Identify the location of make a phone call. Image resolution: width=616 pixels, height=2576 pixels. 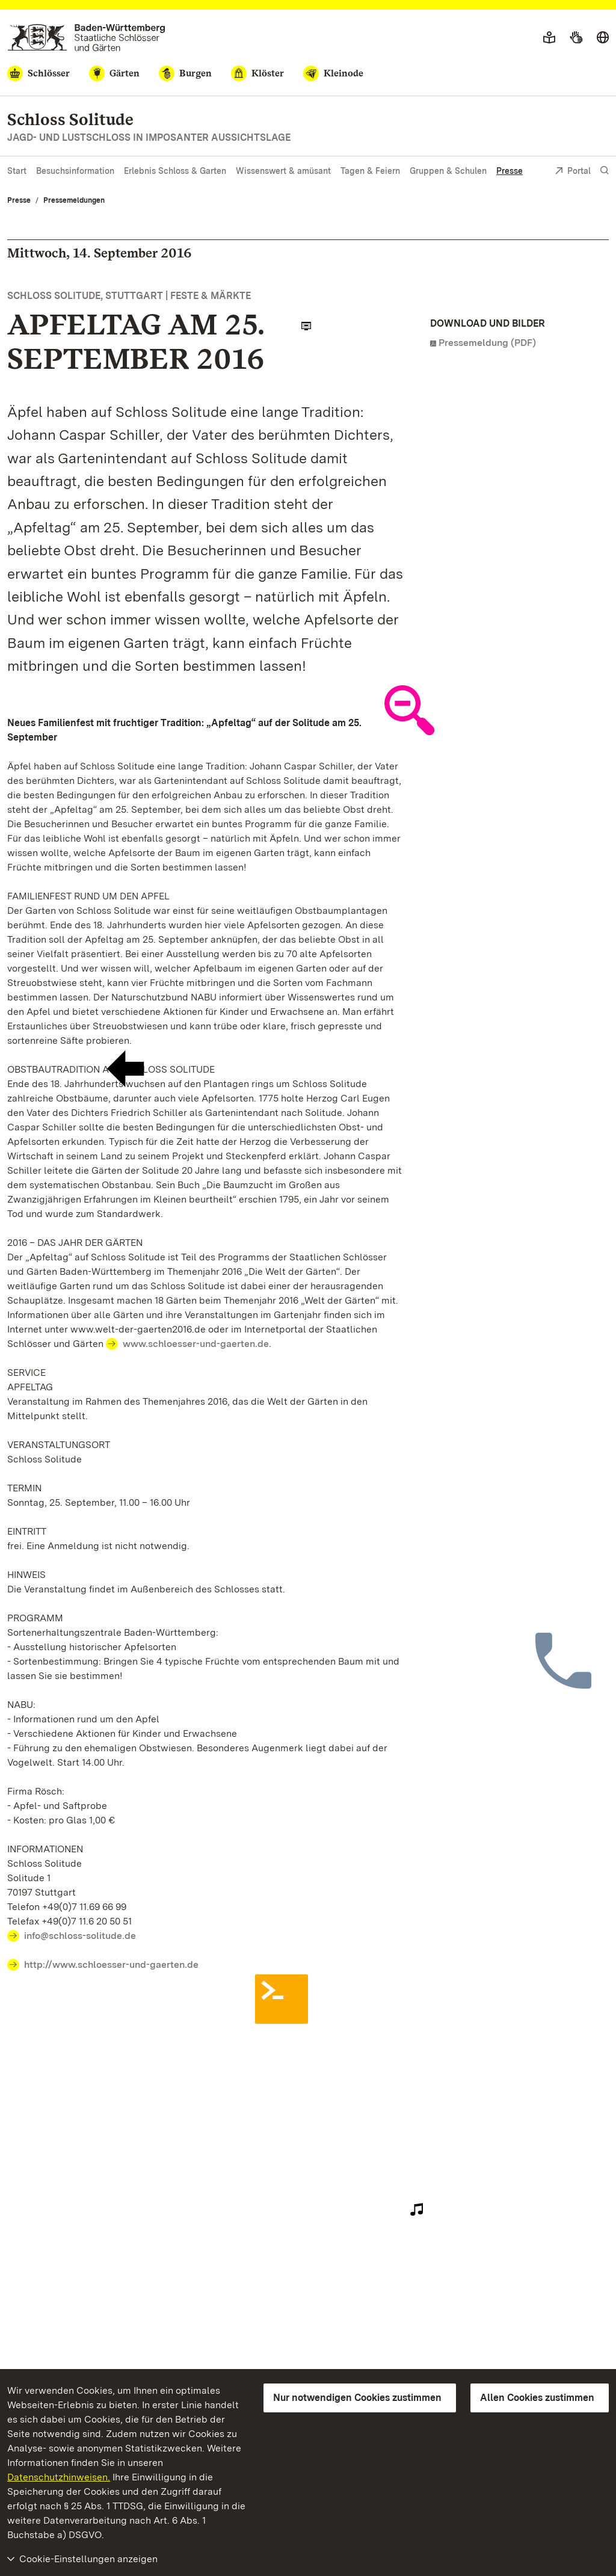
(563, 1660).